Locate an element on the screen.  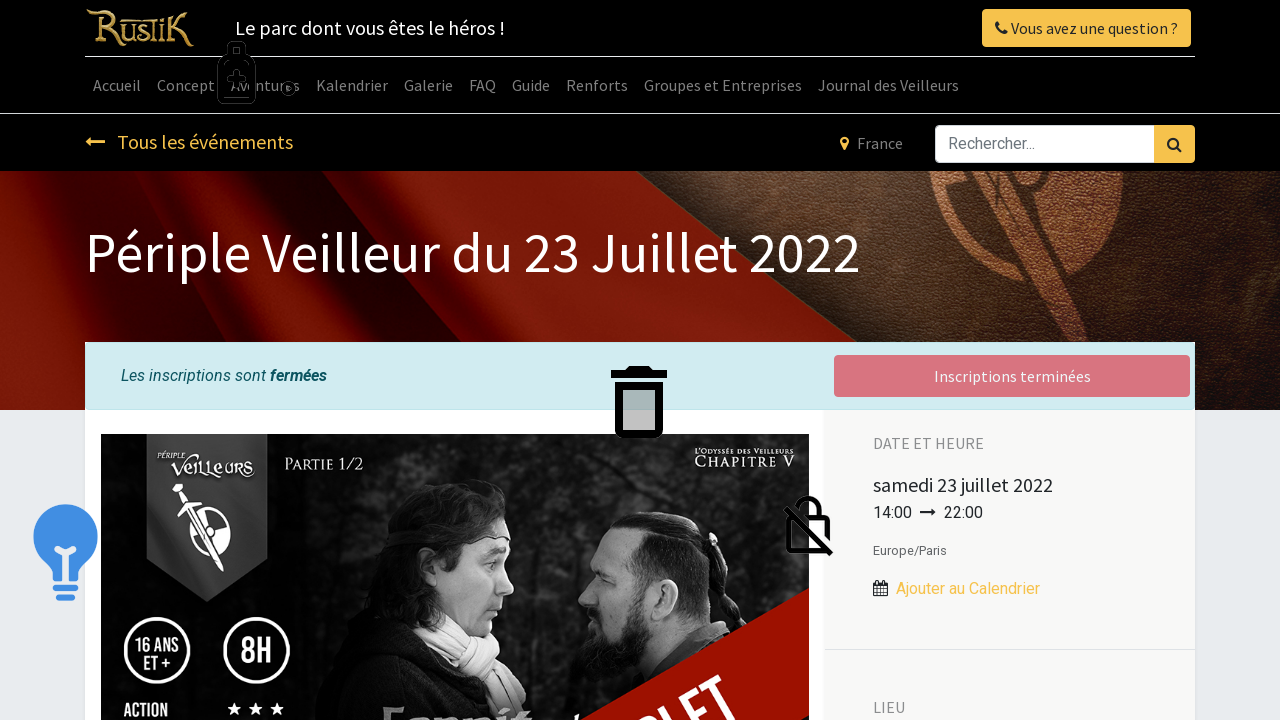
access medication or health information is located at coordinates (236, 72).